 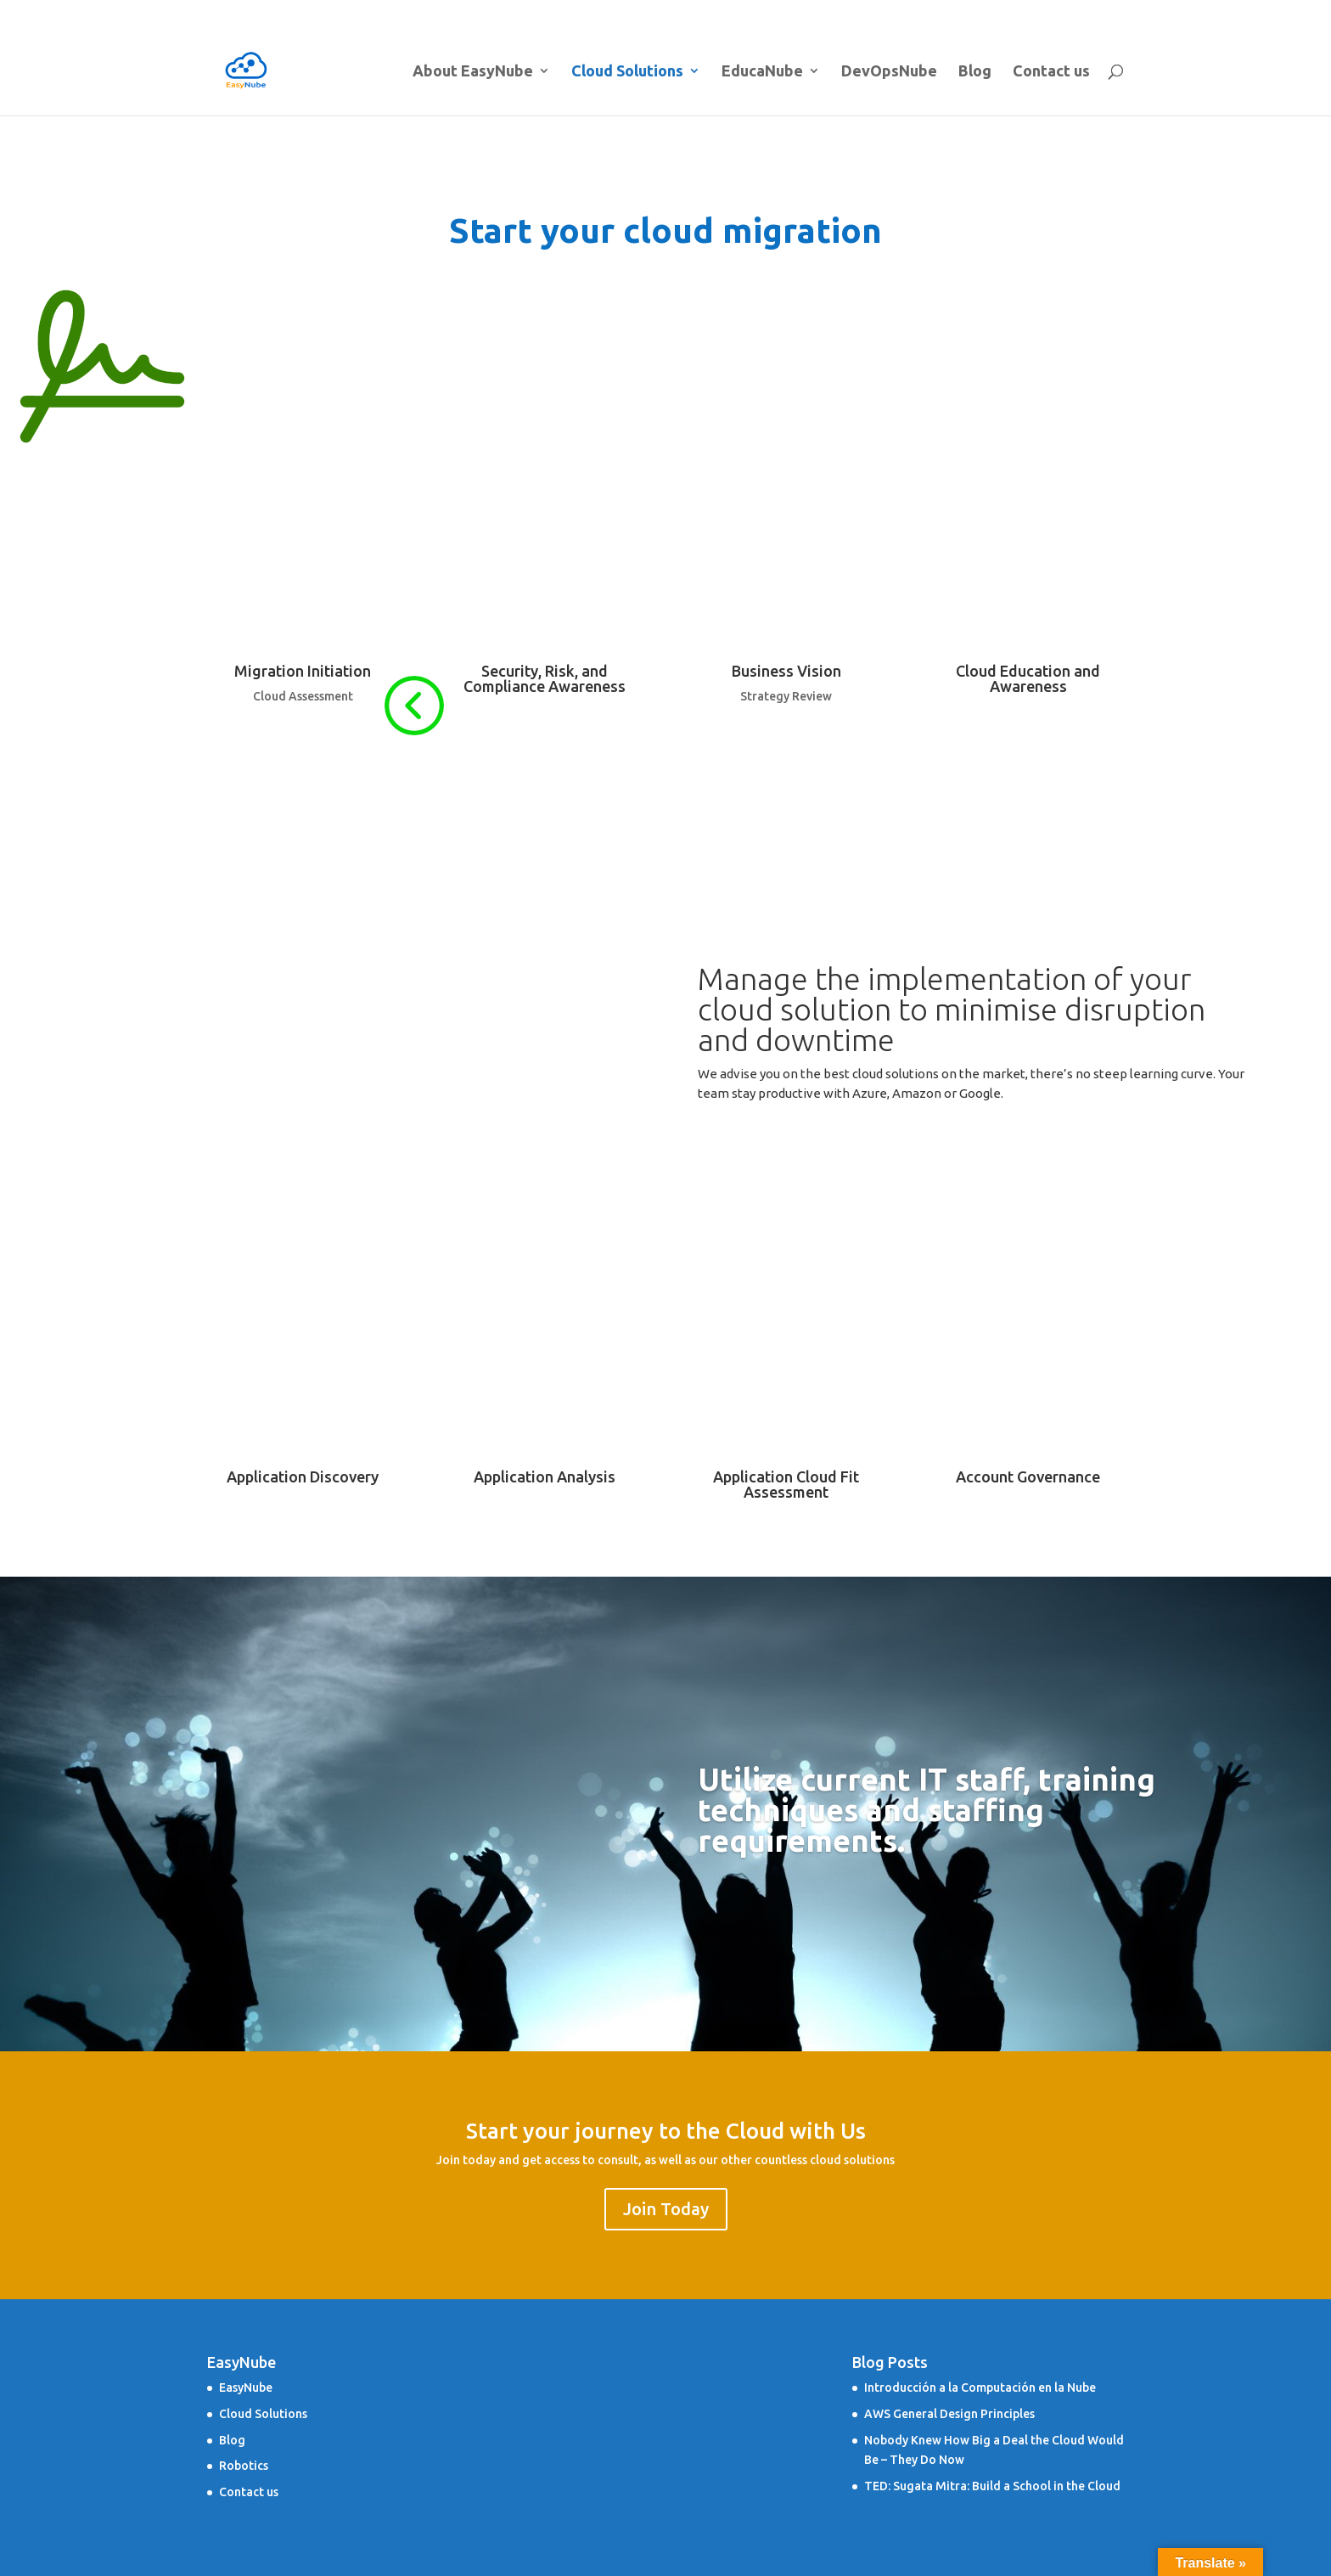 What do you see at coordinates (102, 366) in the screenshot?
I see `sign a document or form` at bounding box center [102, 366].